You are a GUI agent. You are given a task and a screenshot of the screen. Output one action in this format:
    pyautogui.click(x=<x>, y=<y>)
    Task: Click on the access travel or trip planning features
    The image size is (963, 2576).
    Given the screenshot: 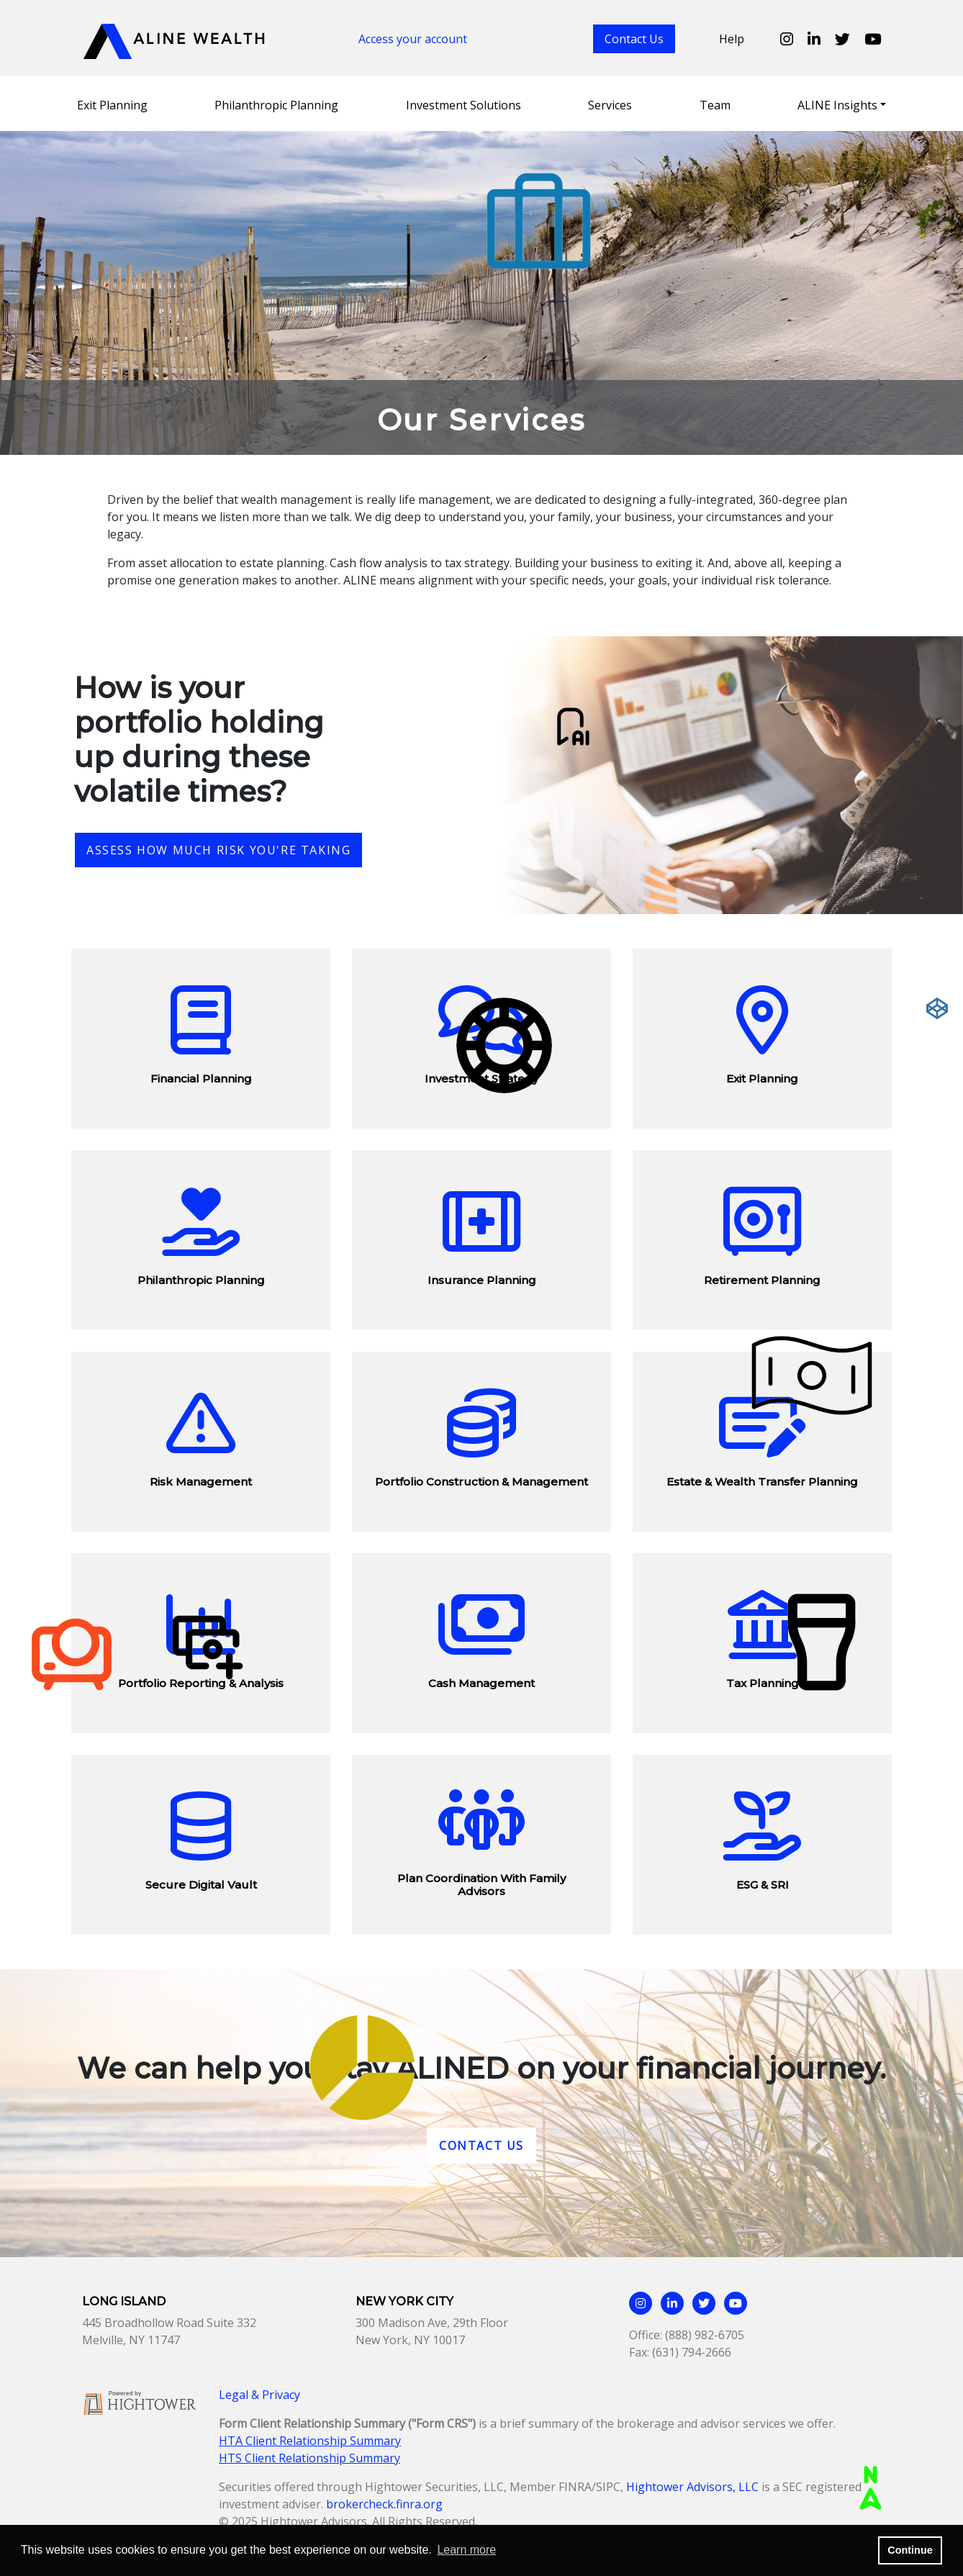 What is the action you would take?
    pyautogui.click(x=538, y=225)
    